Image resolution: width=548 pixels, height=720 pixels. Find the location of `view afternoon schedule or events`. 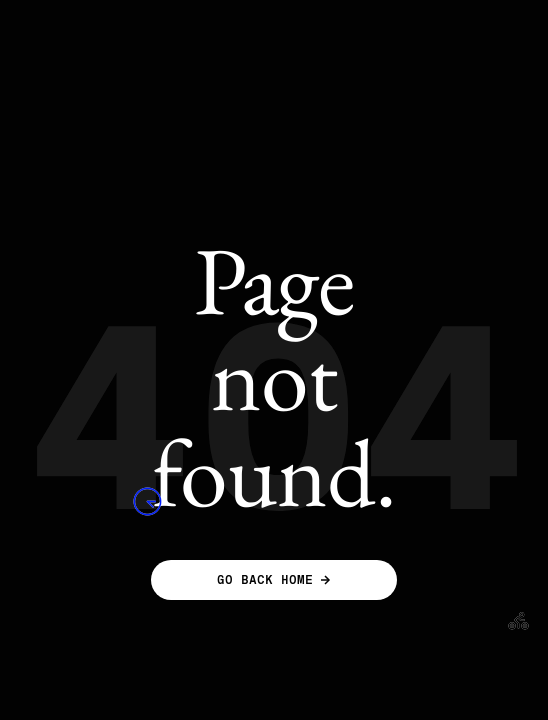

view afternoon schedule or events is located at coordinates (147, 501).